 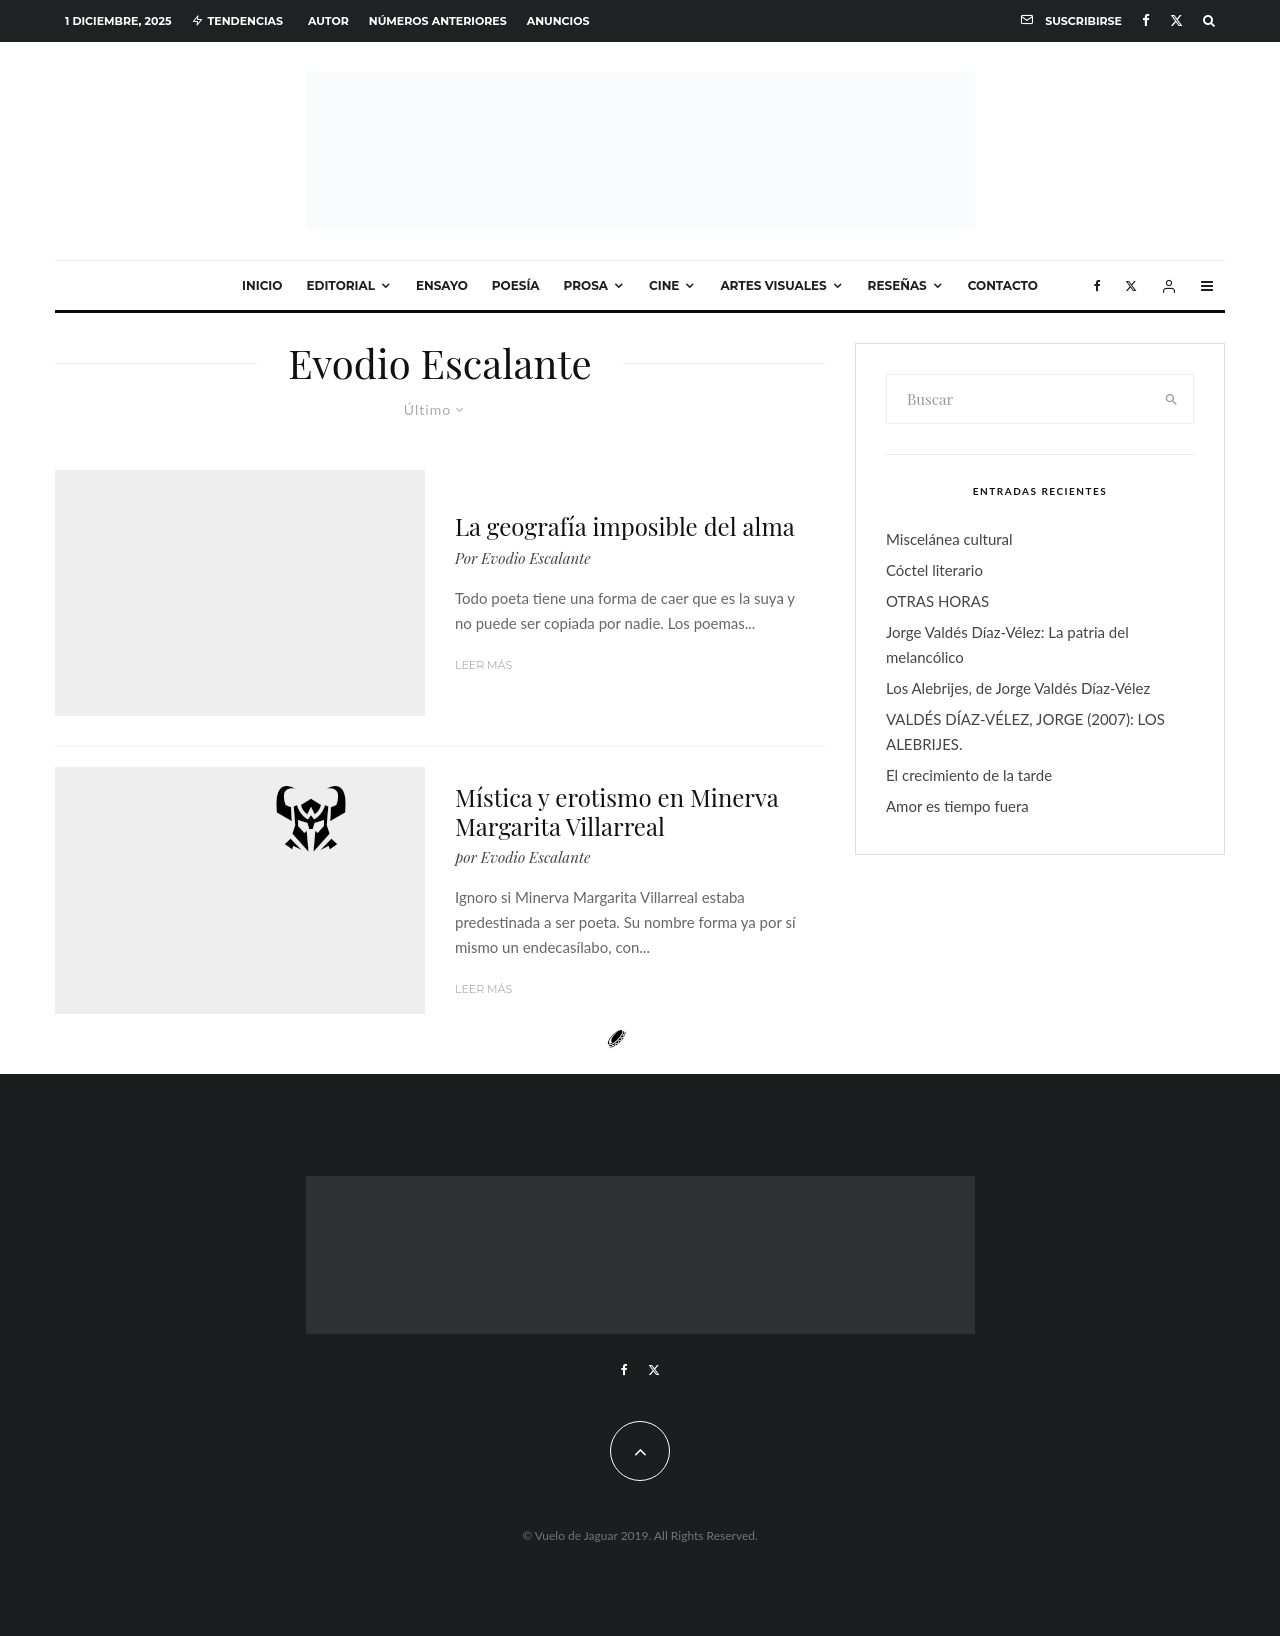 What do you see at coordinates (617, 1039) in the screenshot?
I see `bottle cap collectible item in a game inventory` at bounding box center [617, 1039].